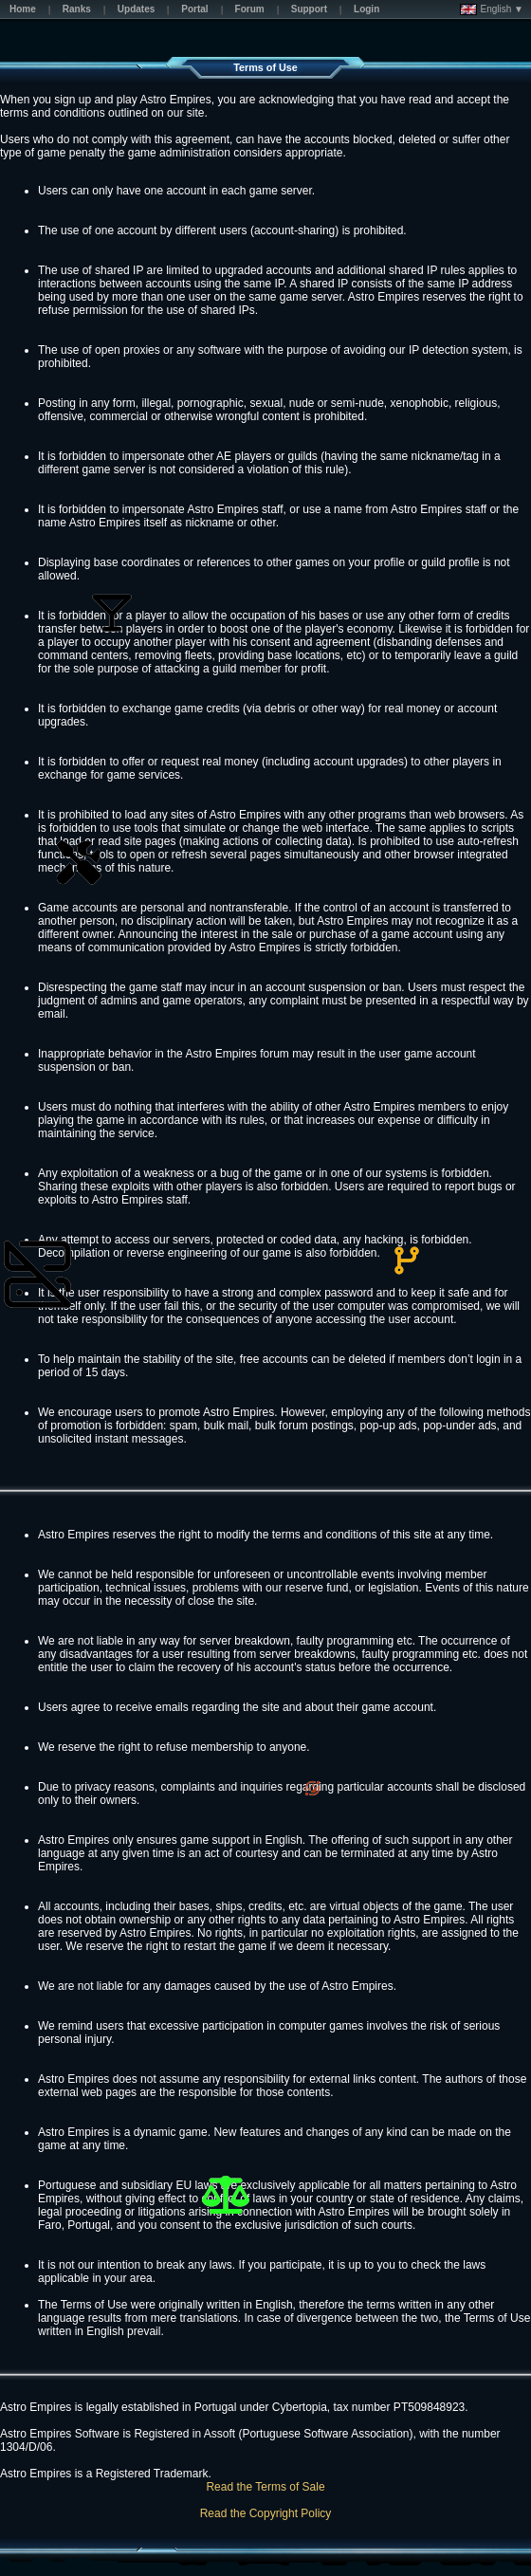 This screenshot has width=531, height=2576. Describe the element at coordinates (407, 1260) in the screenshot. I see `view repository branches` at that location.